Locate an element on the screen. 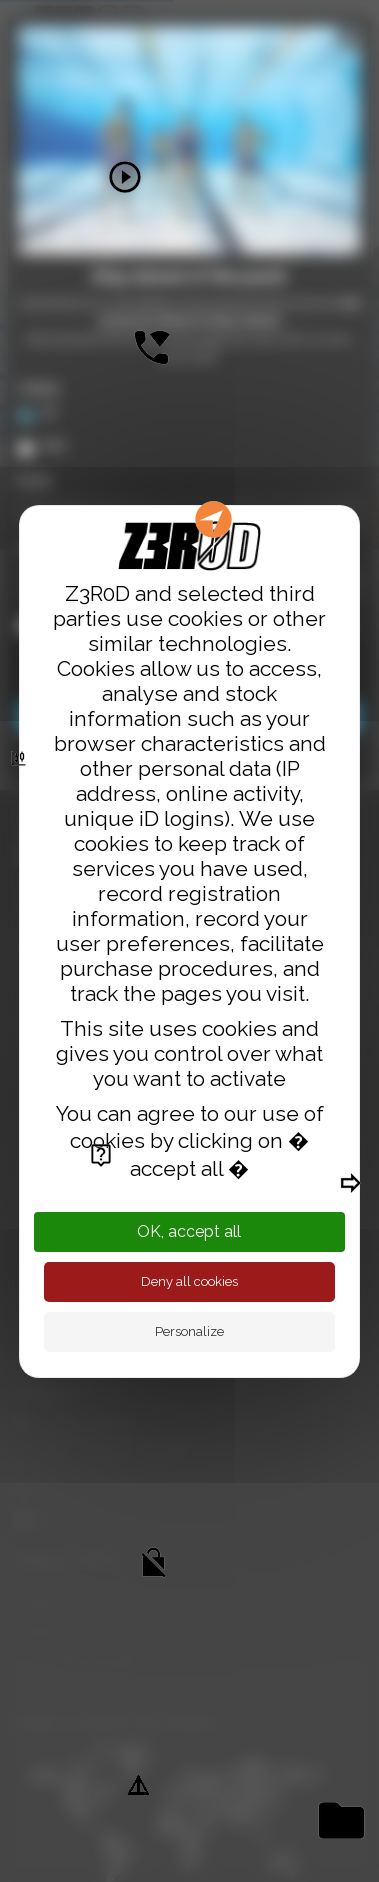  indicates connection is not encrypted or secure is located at coordinates (153, 1562).